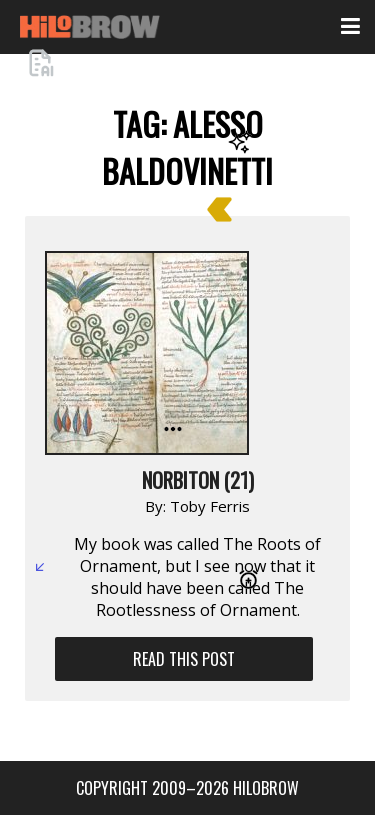 Image resolution: width=375 pixels, height=815 pixels. Describe the element at coordinates (40, 63) in the screenshot. I see `open AI-generated document` at that location.